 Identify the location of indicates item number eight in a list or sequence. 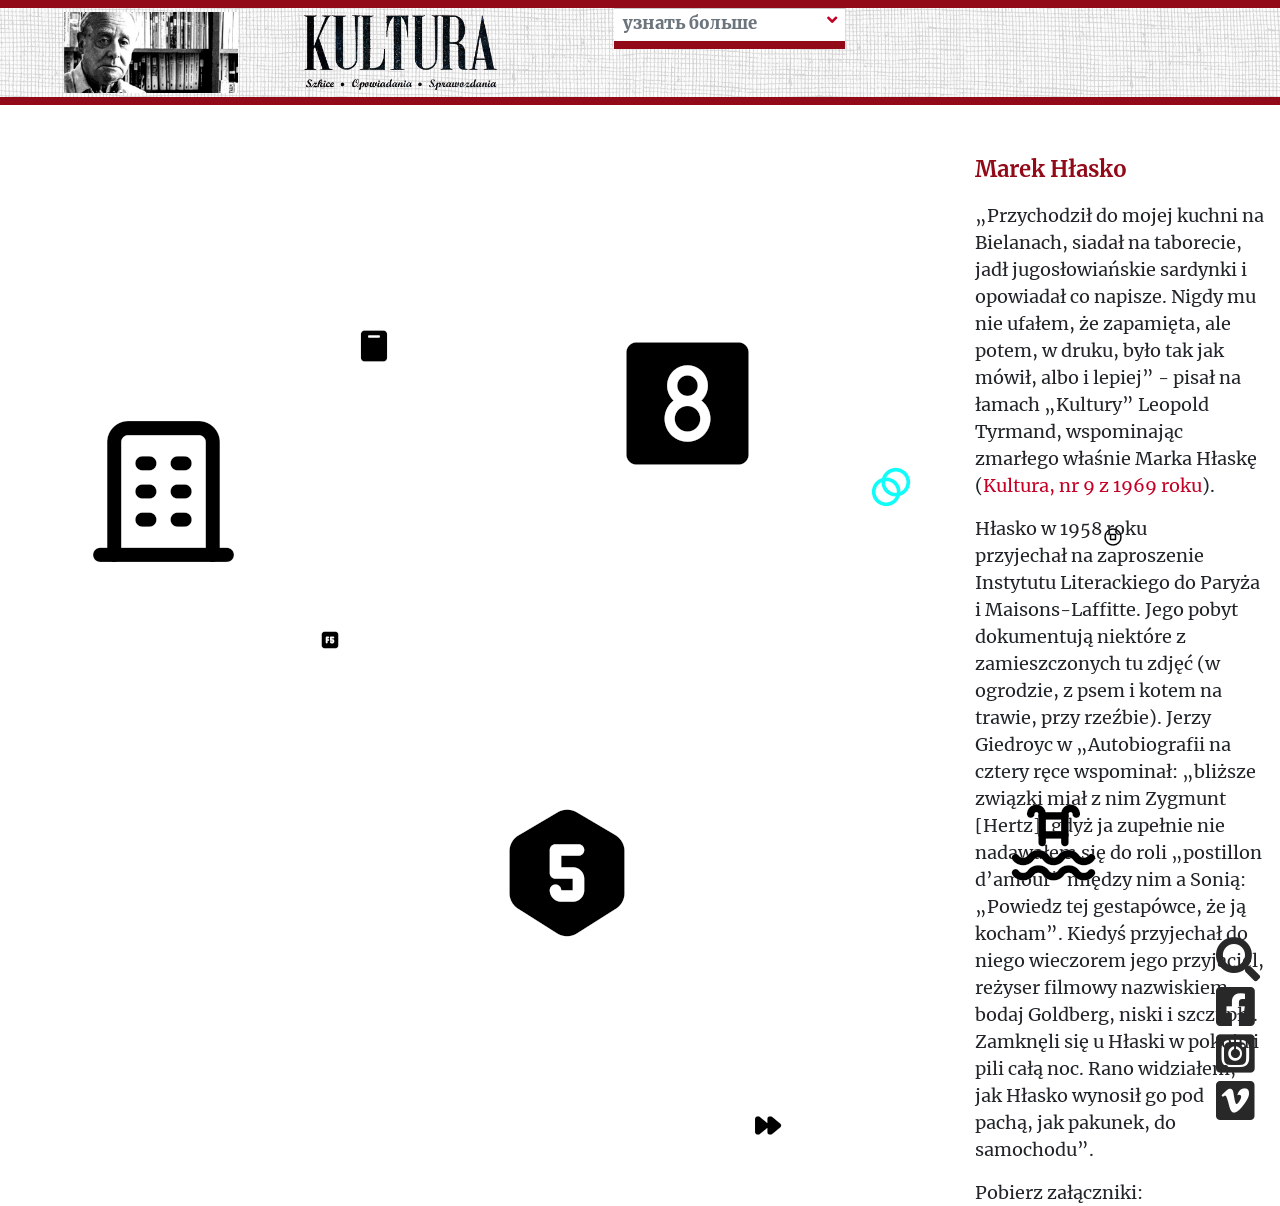
(687, 403).